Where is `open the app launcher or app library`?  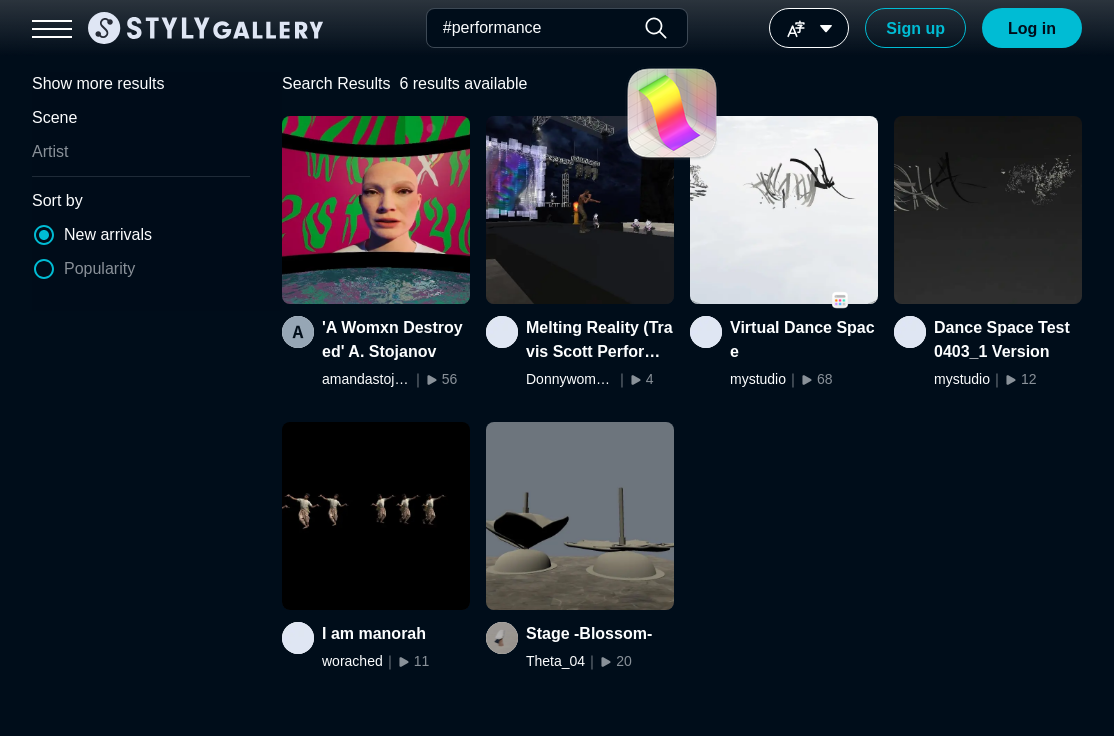
open the app launcher or app library is located at coordinates (840, 300).